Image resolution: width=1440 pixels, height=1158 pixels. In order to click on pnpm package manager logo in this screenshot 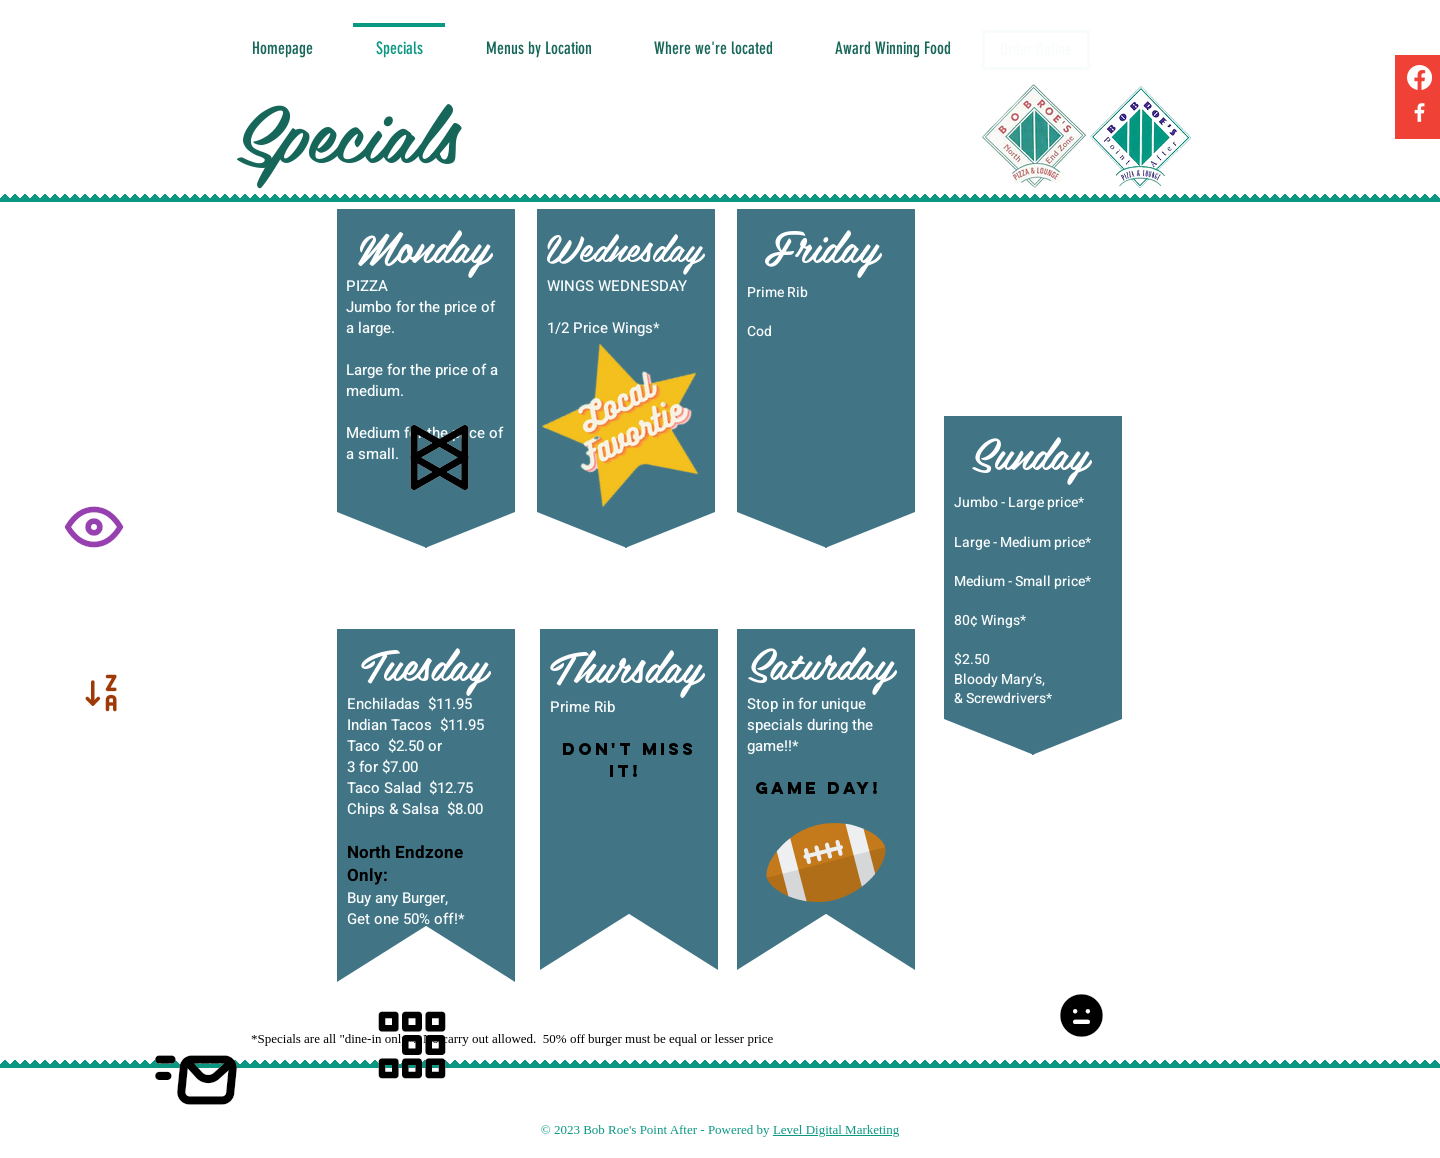, I will do `click(412, 1045)`.